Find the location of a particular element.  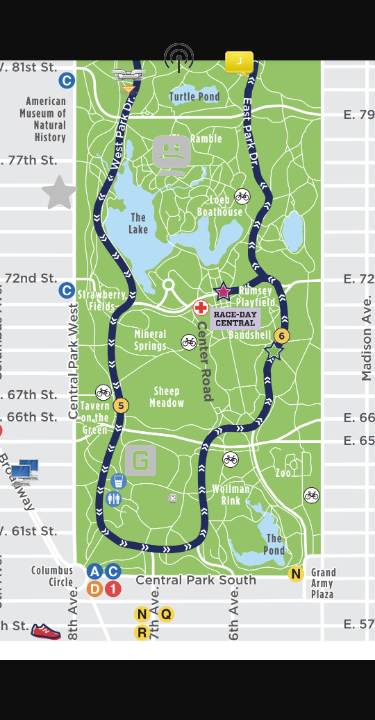

indicates network connection is idle with no active traffic is located at coordinates (24, 472).